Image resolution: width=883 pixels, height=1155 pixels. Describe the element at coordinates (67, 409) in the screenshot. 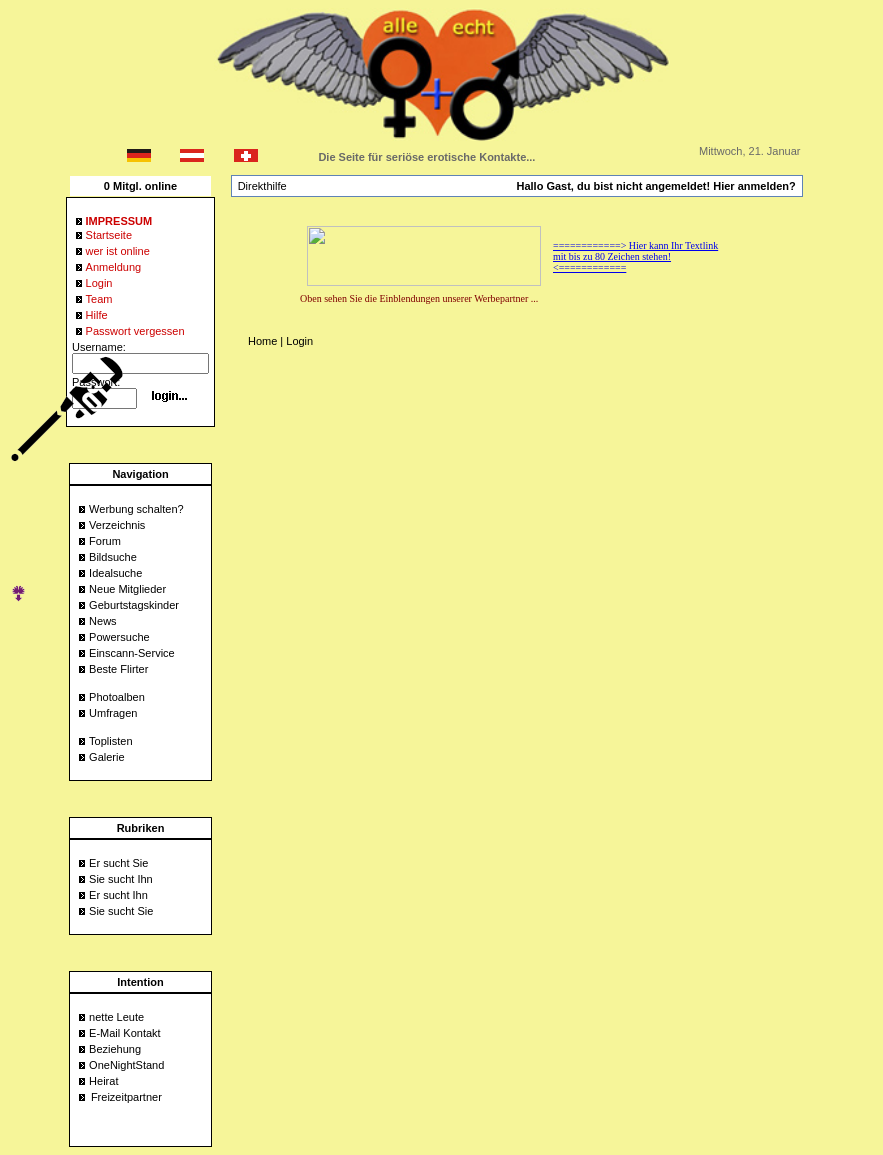

I see `access settings or configuration options` at that location.